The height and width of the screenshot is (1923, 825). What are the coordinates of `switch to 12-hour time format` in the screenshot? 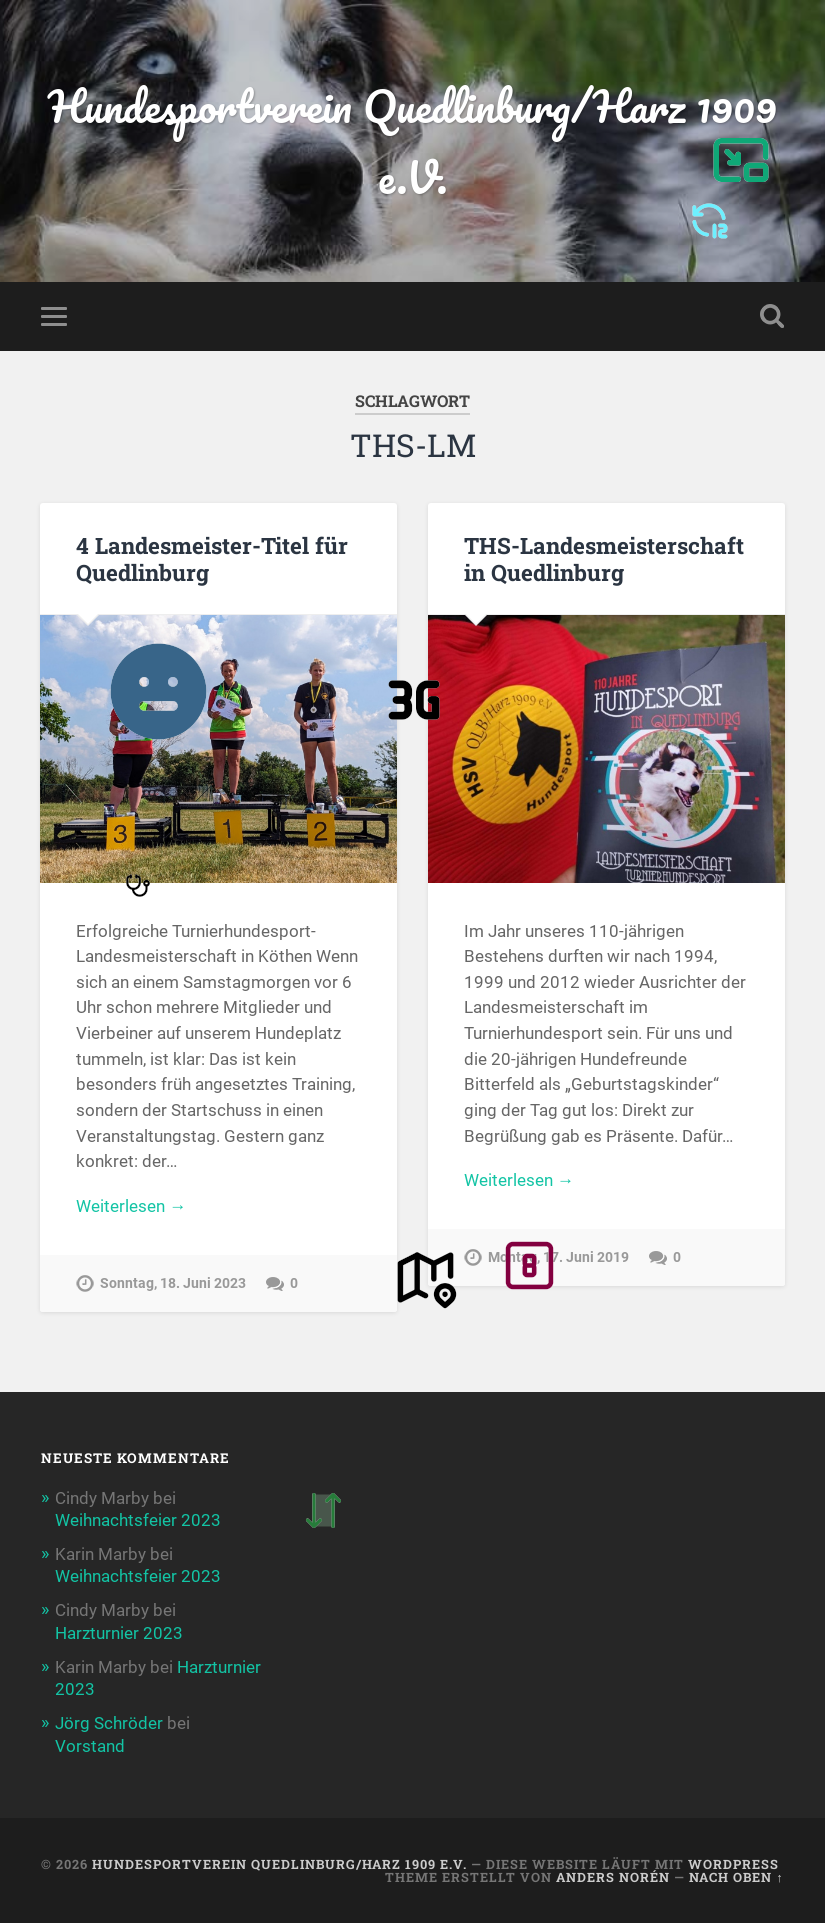 It's located at (709, 220).